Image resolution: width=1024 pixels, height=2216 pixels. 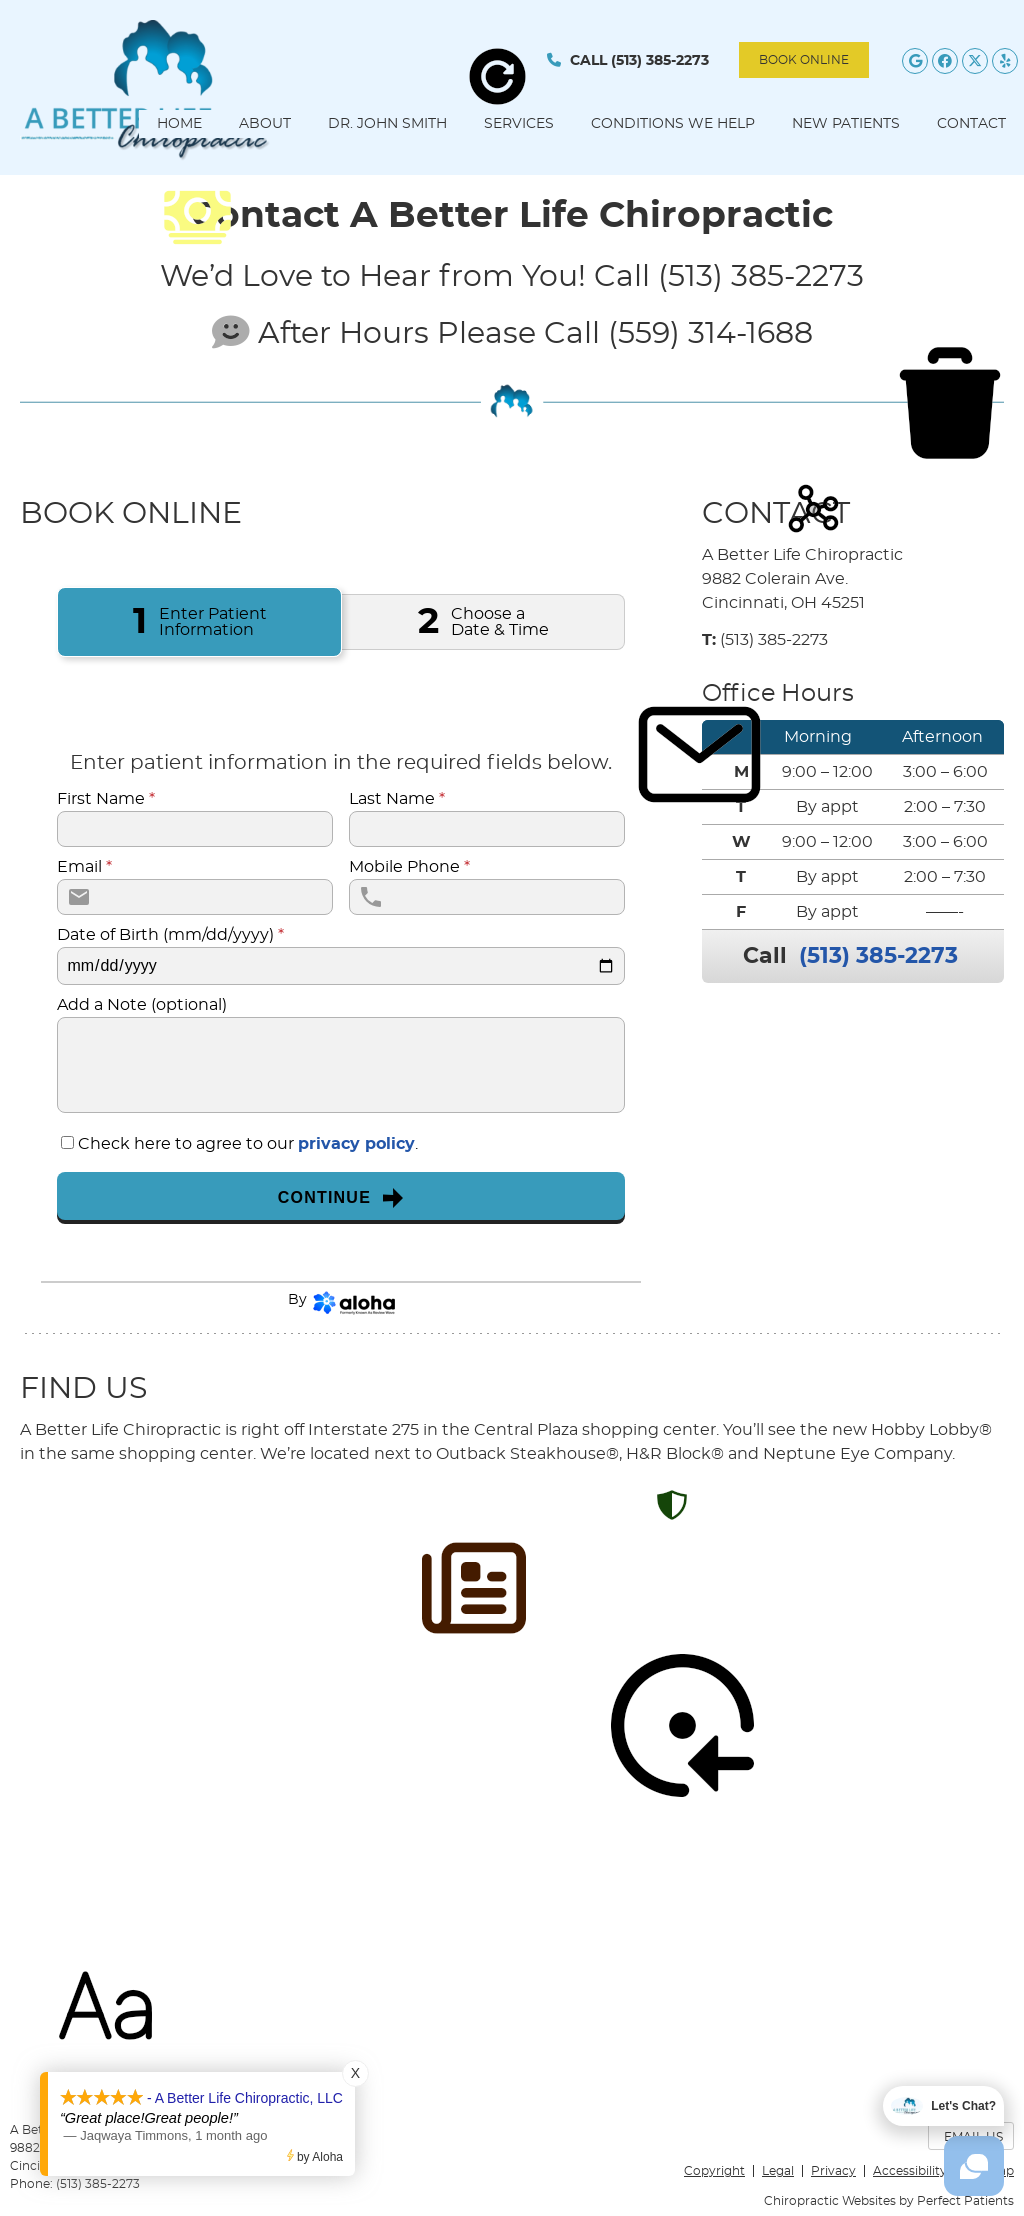 I want to click on view news or articles, so click(x=474, y=1588).